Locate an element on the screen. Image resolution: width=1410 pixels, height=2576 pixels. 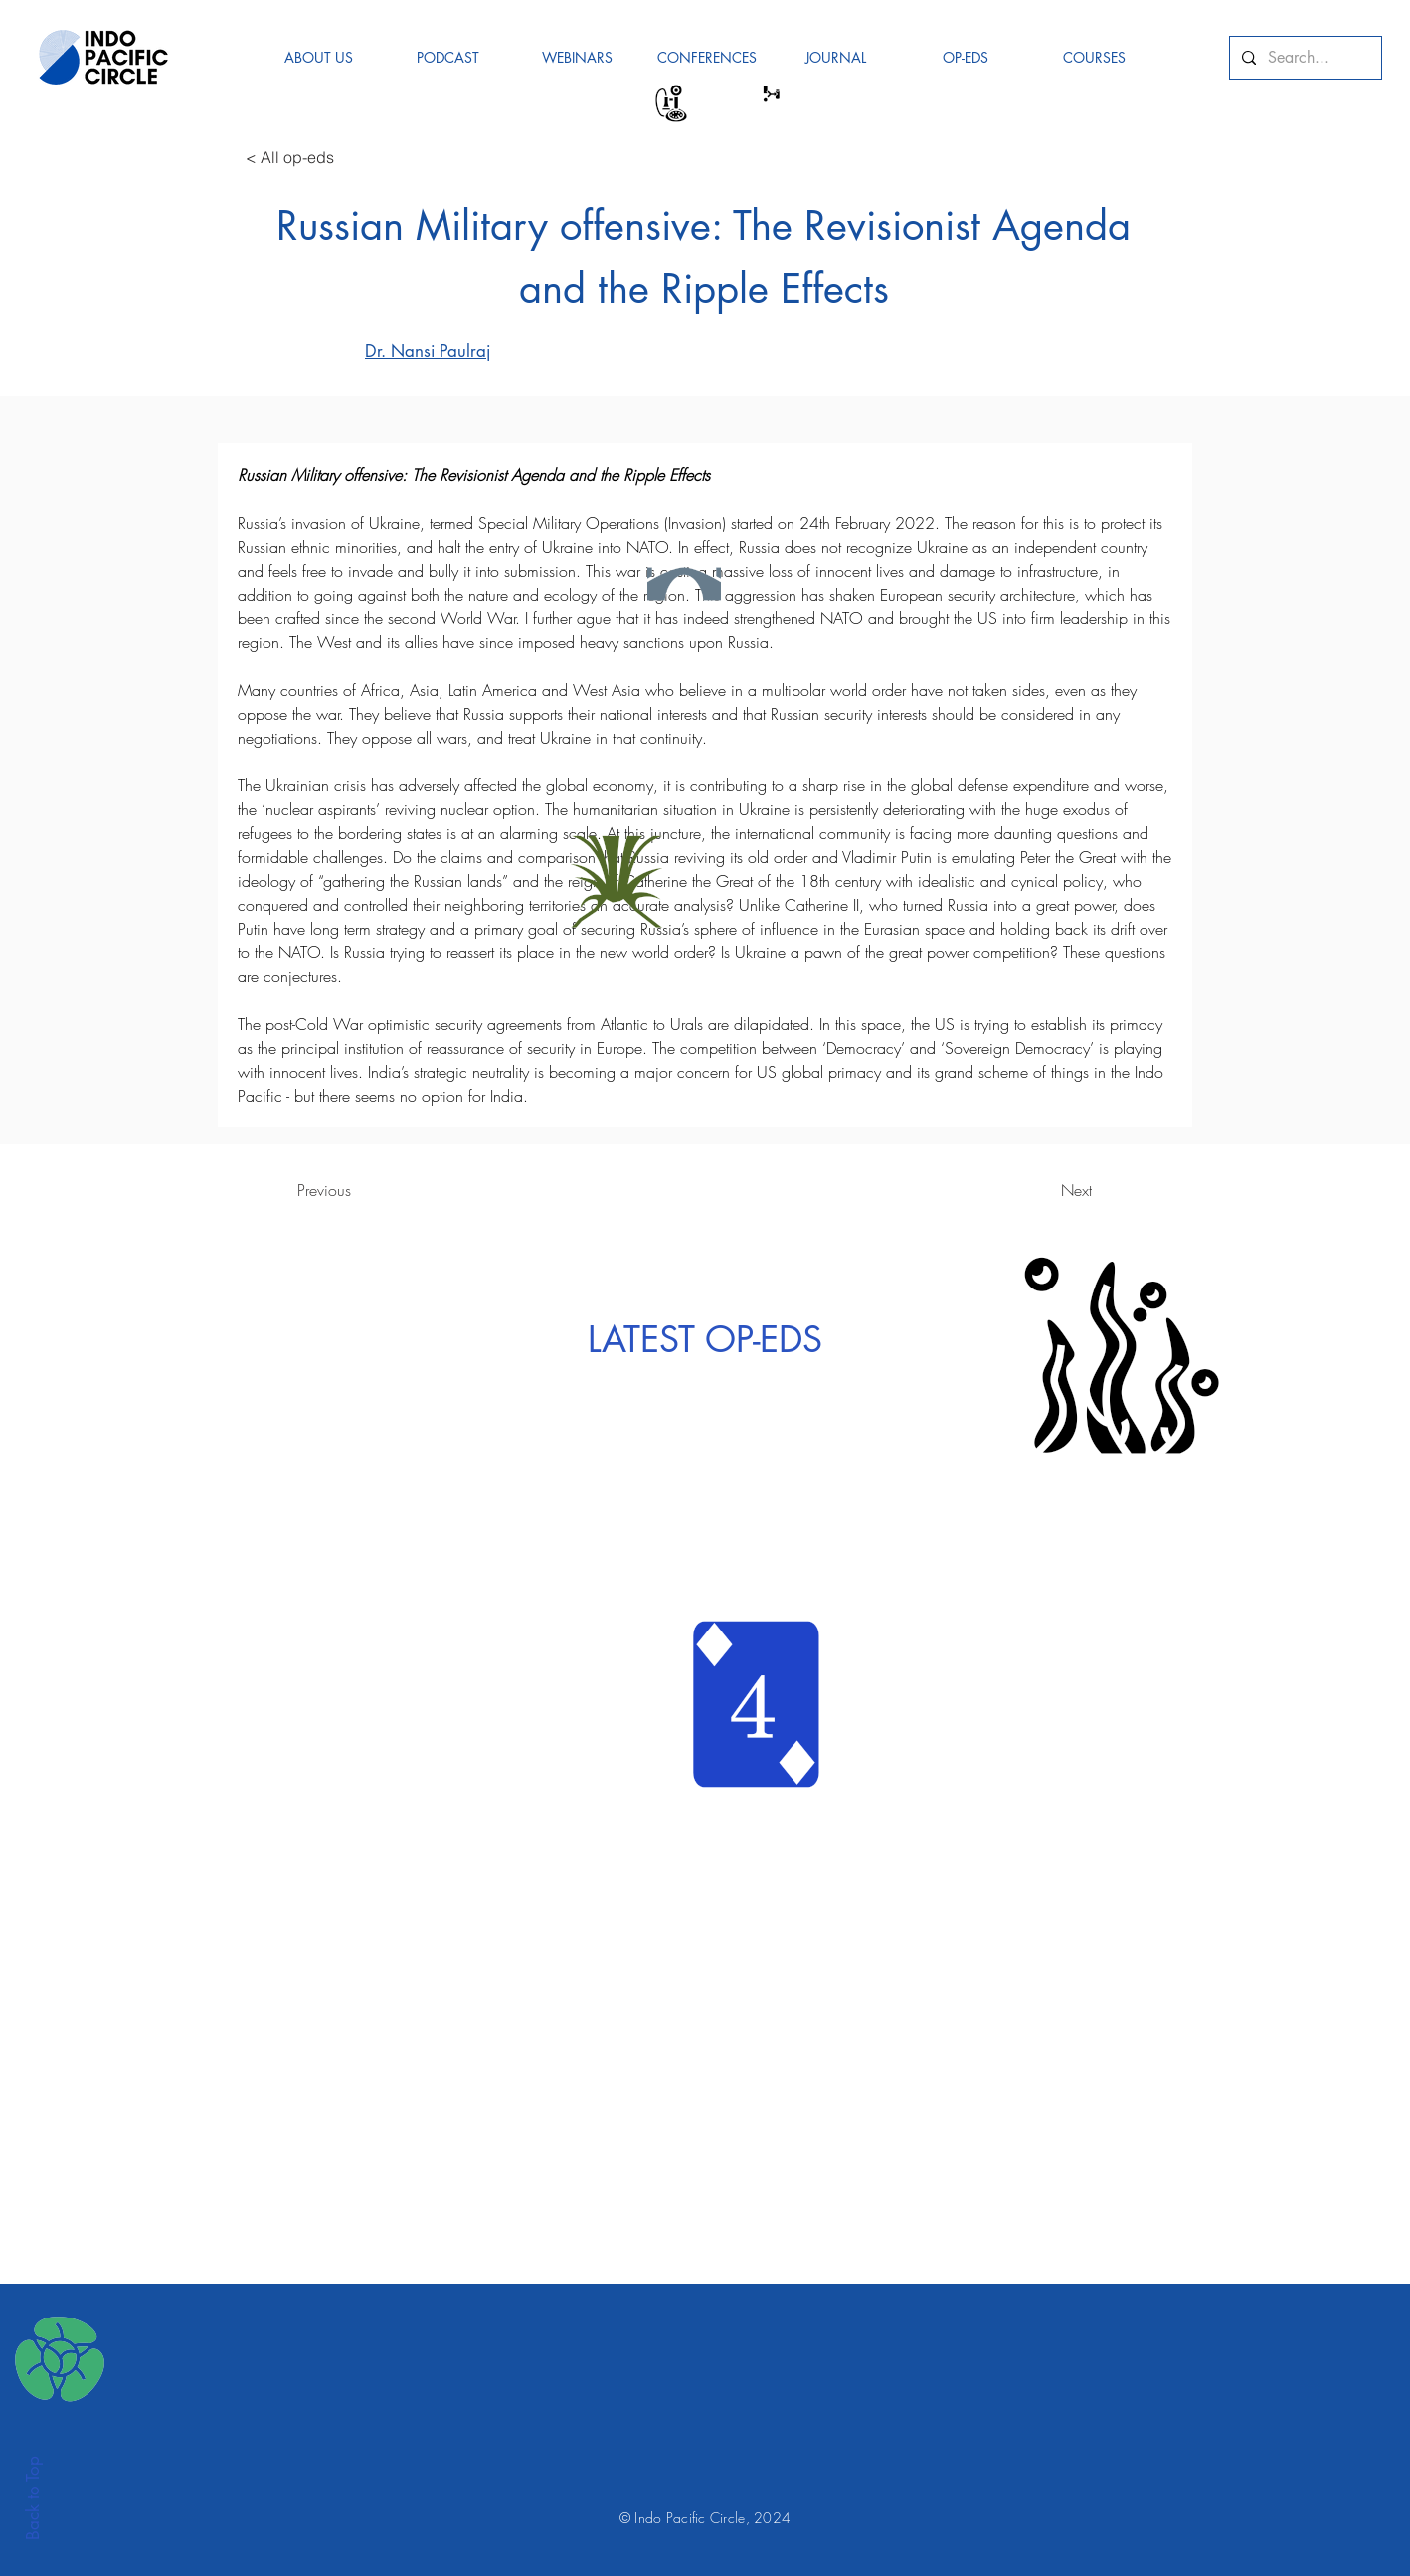
vintage or classic phone contact option is located at coordinates (671, 103).